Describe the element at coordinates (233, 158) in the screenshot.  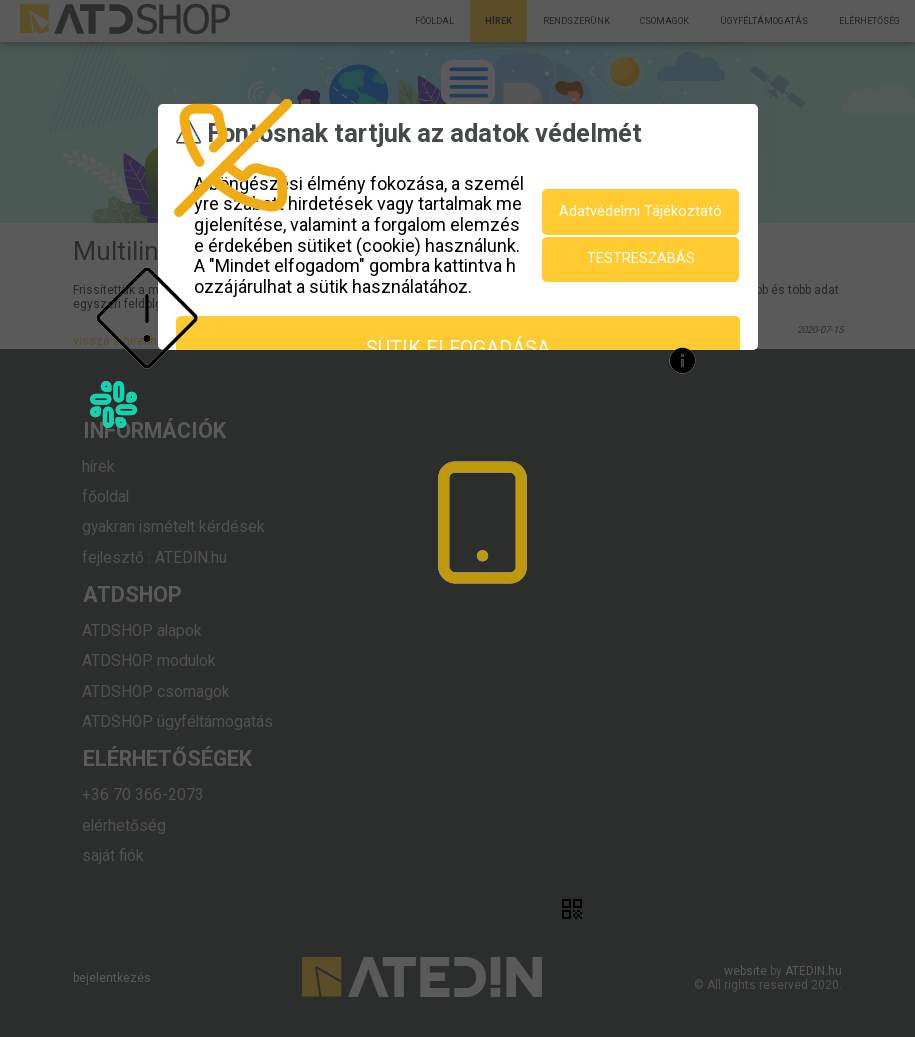
I see `mute or decline an incoming call` at that location.